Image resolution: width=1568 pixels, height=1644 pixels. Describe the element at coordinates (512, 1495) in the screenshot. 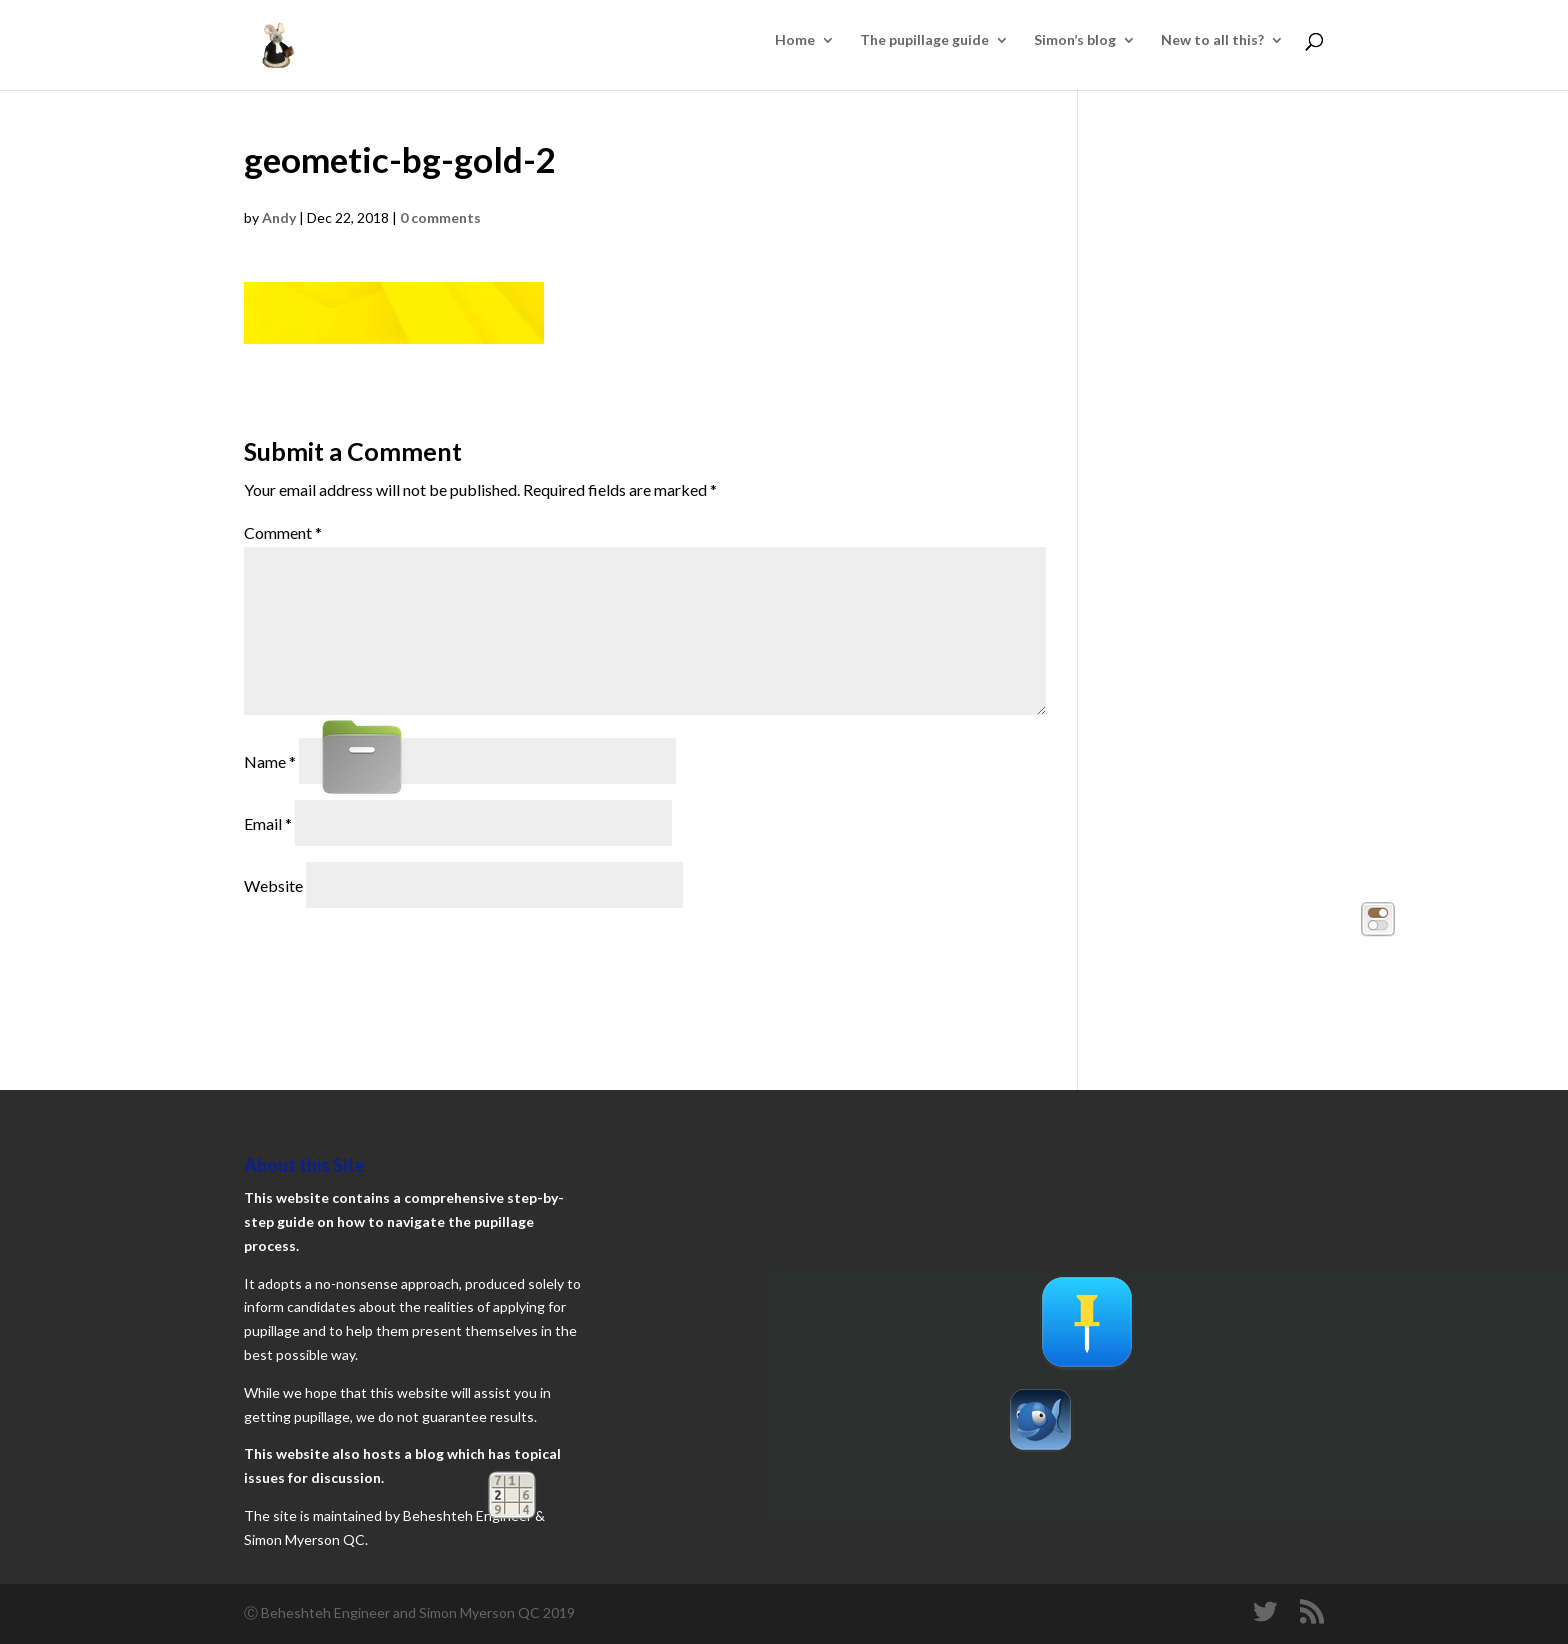

I see `launch gnome sudoku puzzle game` at that location.